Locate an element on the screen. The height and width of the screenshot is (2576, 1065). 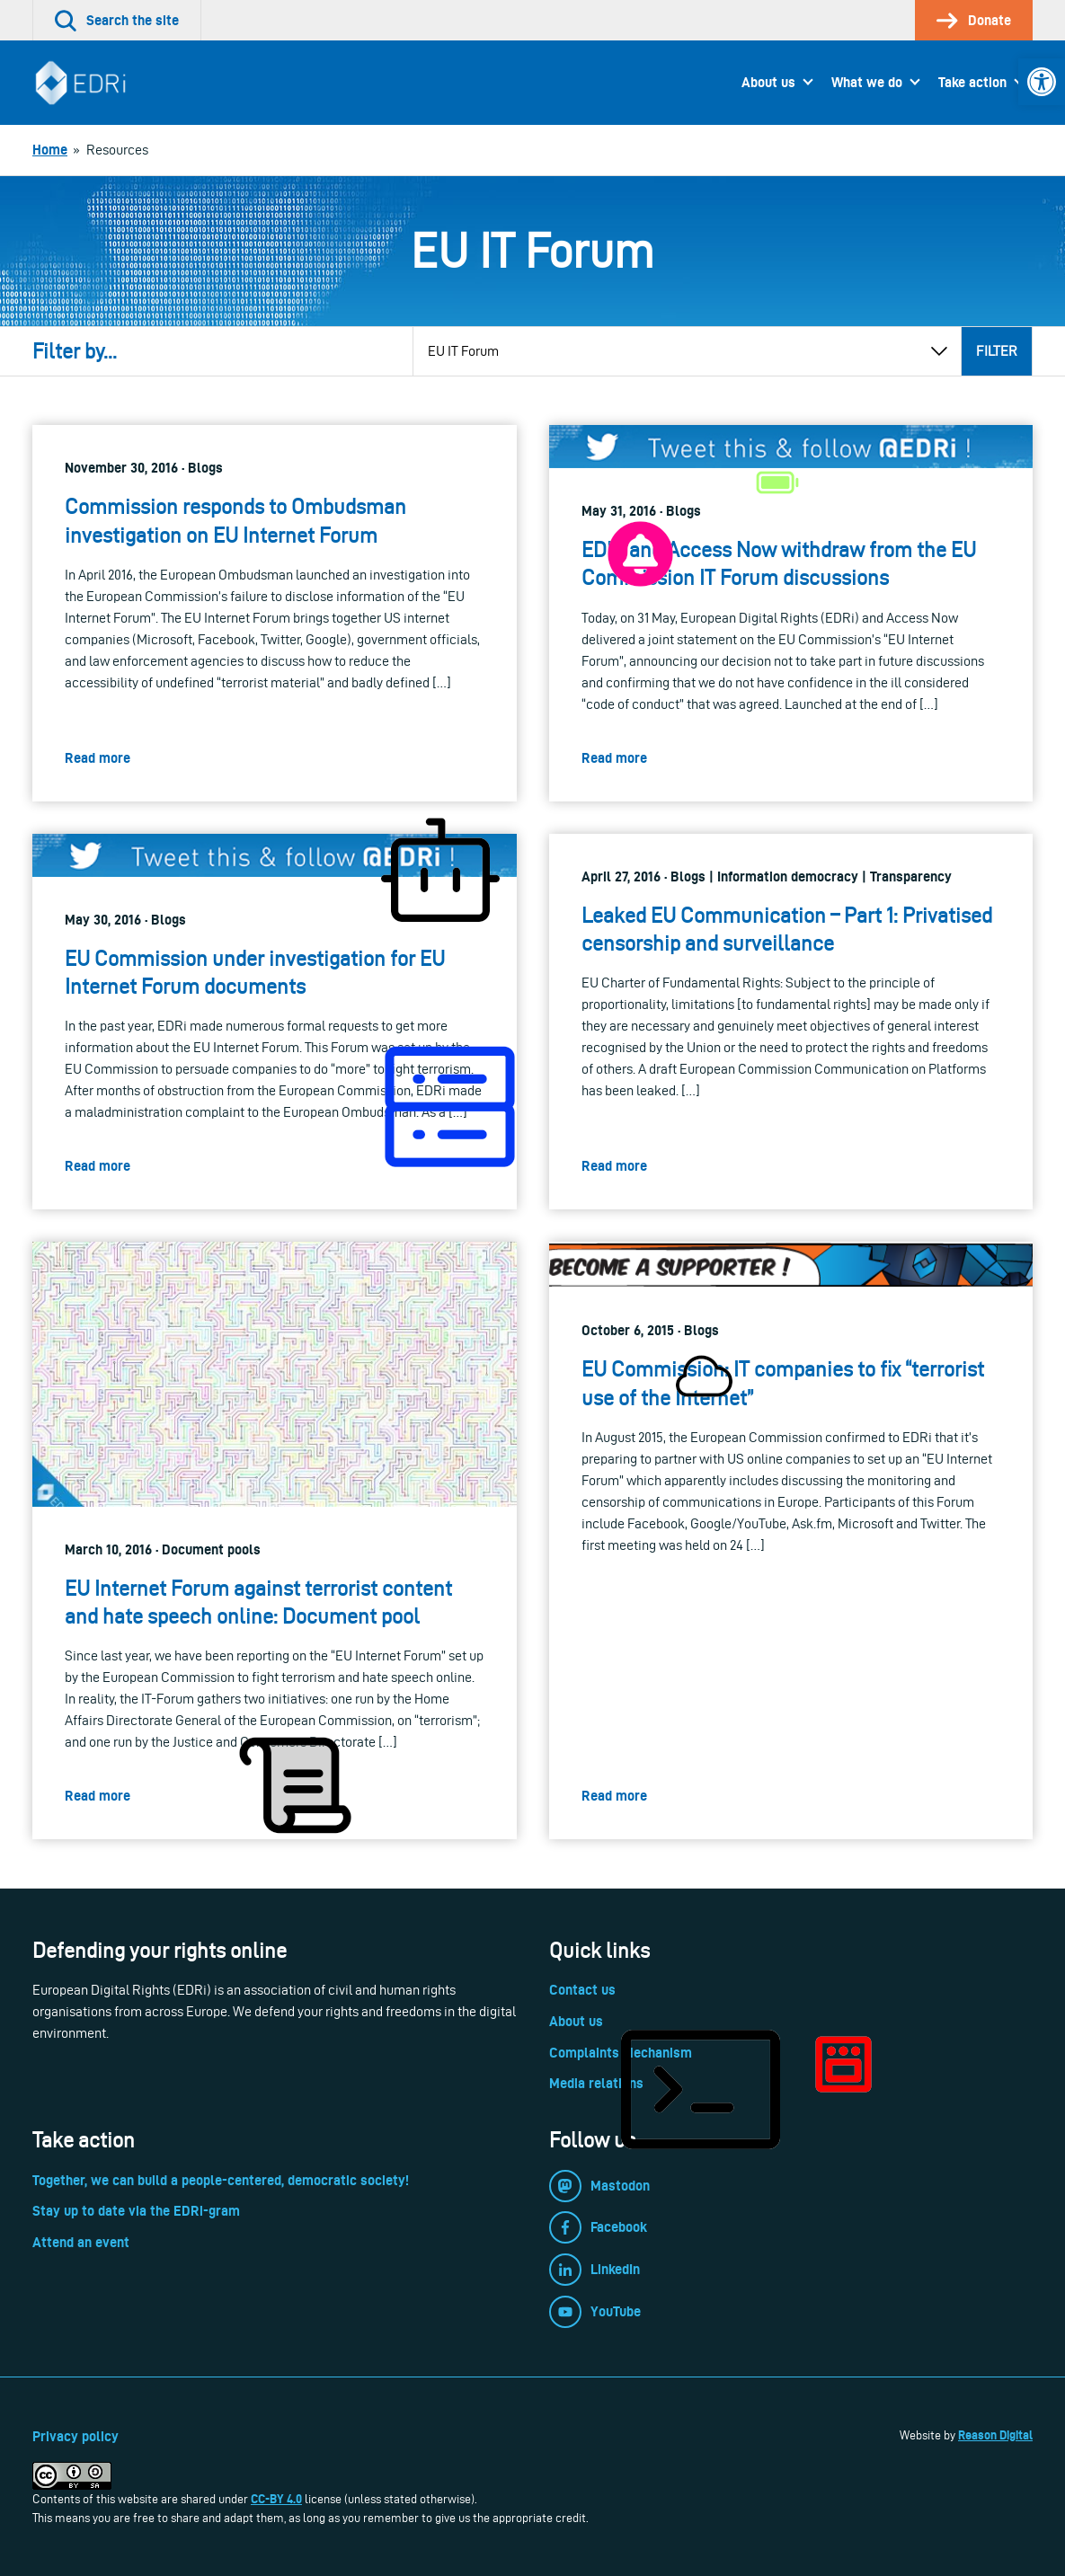
access oven or cooking appliance controls is located at coordinates (843, 2064).